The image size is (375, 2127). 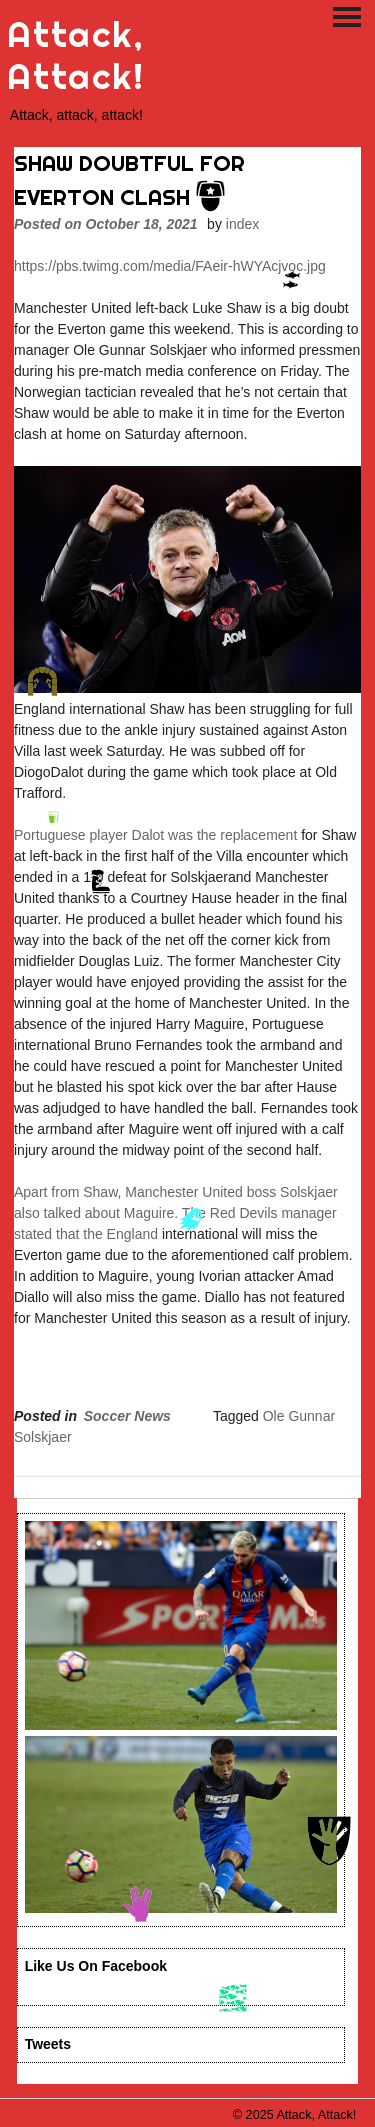 What do you see at coordinates (328, 1840) in the screenshot?
I see `indicates a blocked or restricted action` at bounding box center [328, 1840].